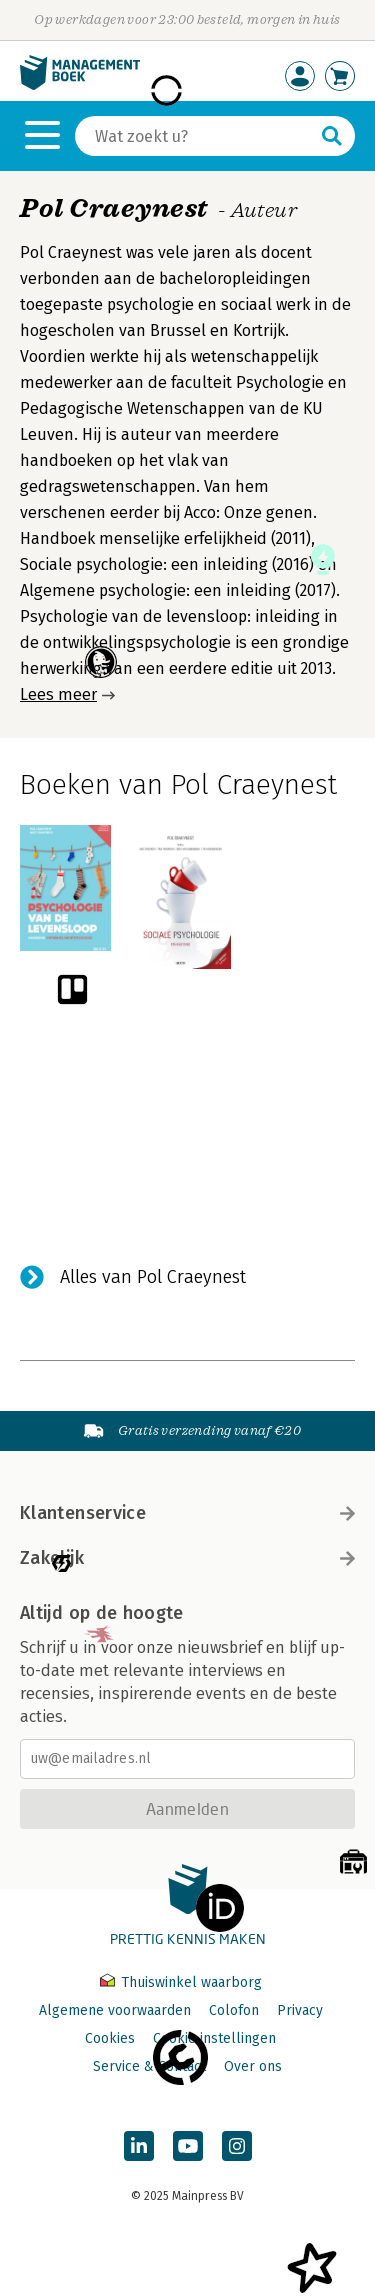 This screenshot has height=2296, width=375. What do you see at coordinates (312, 2268) in the screenshot?
I see `apache spark logo` at bounding box center [312, 2268].